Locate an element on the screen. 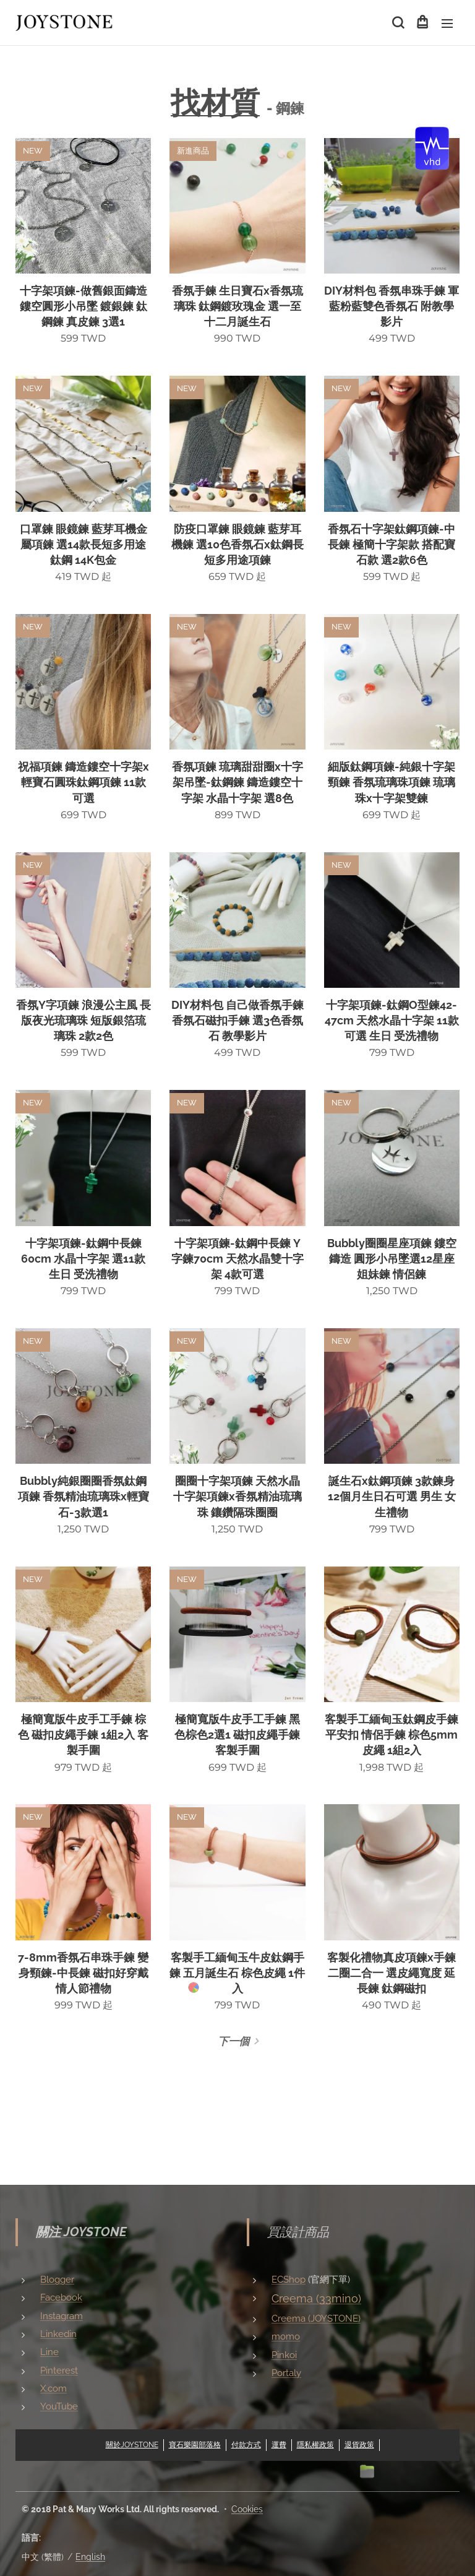 This screenshot has width=475, height=2576. open disk usage analyzer is located at coordinates (194, 1987).